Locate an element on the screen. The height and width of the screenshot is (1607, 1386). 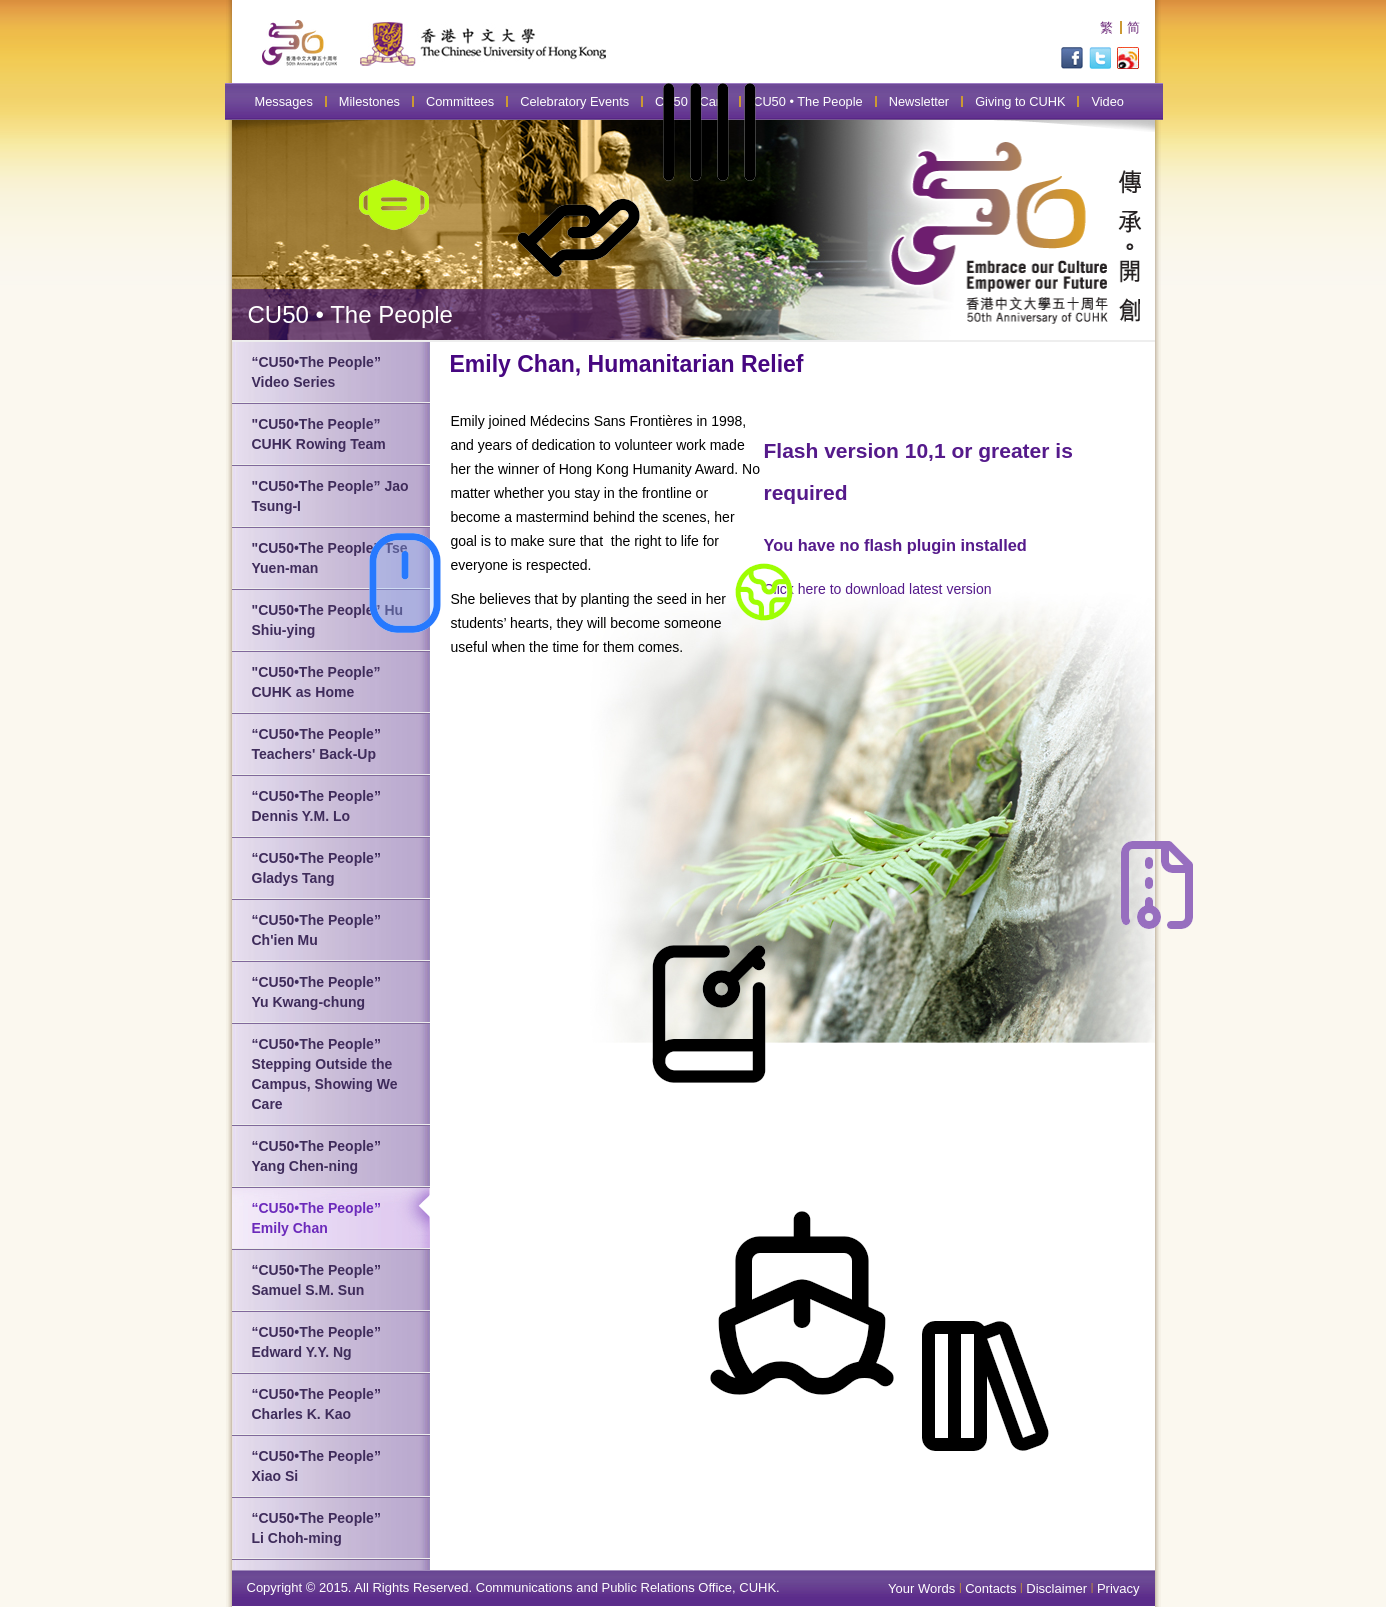
switch to global or worldwide view is located at coordinates (764, 592).